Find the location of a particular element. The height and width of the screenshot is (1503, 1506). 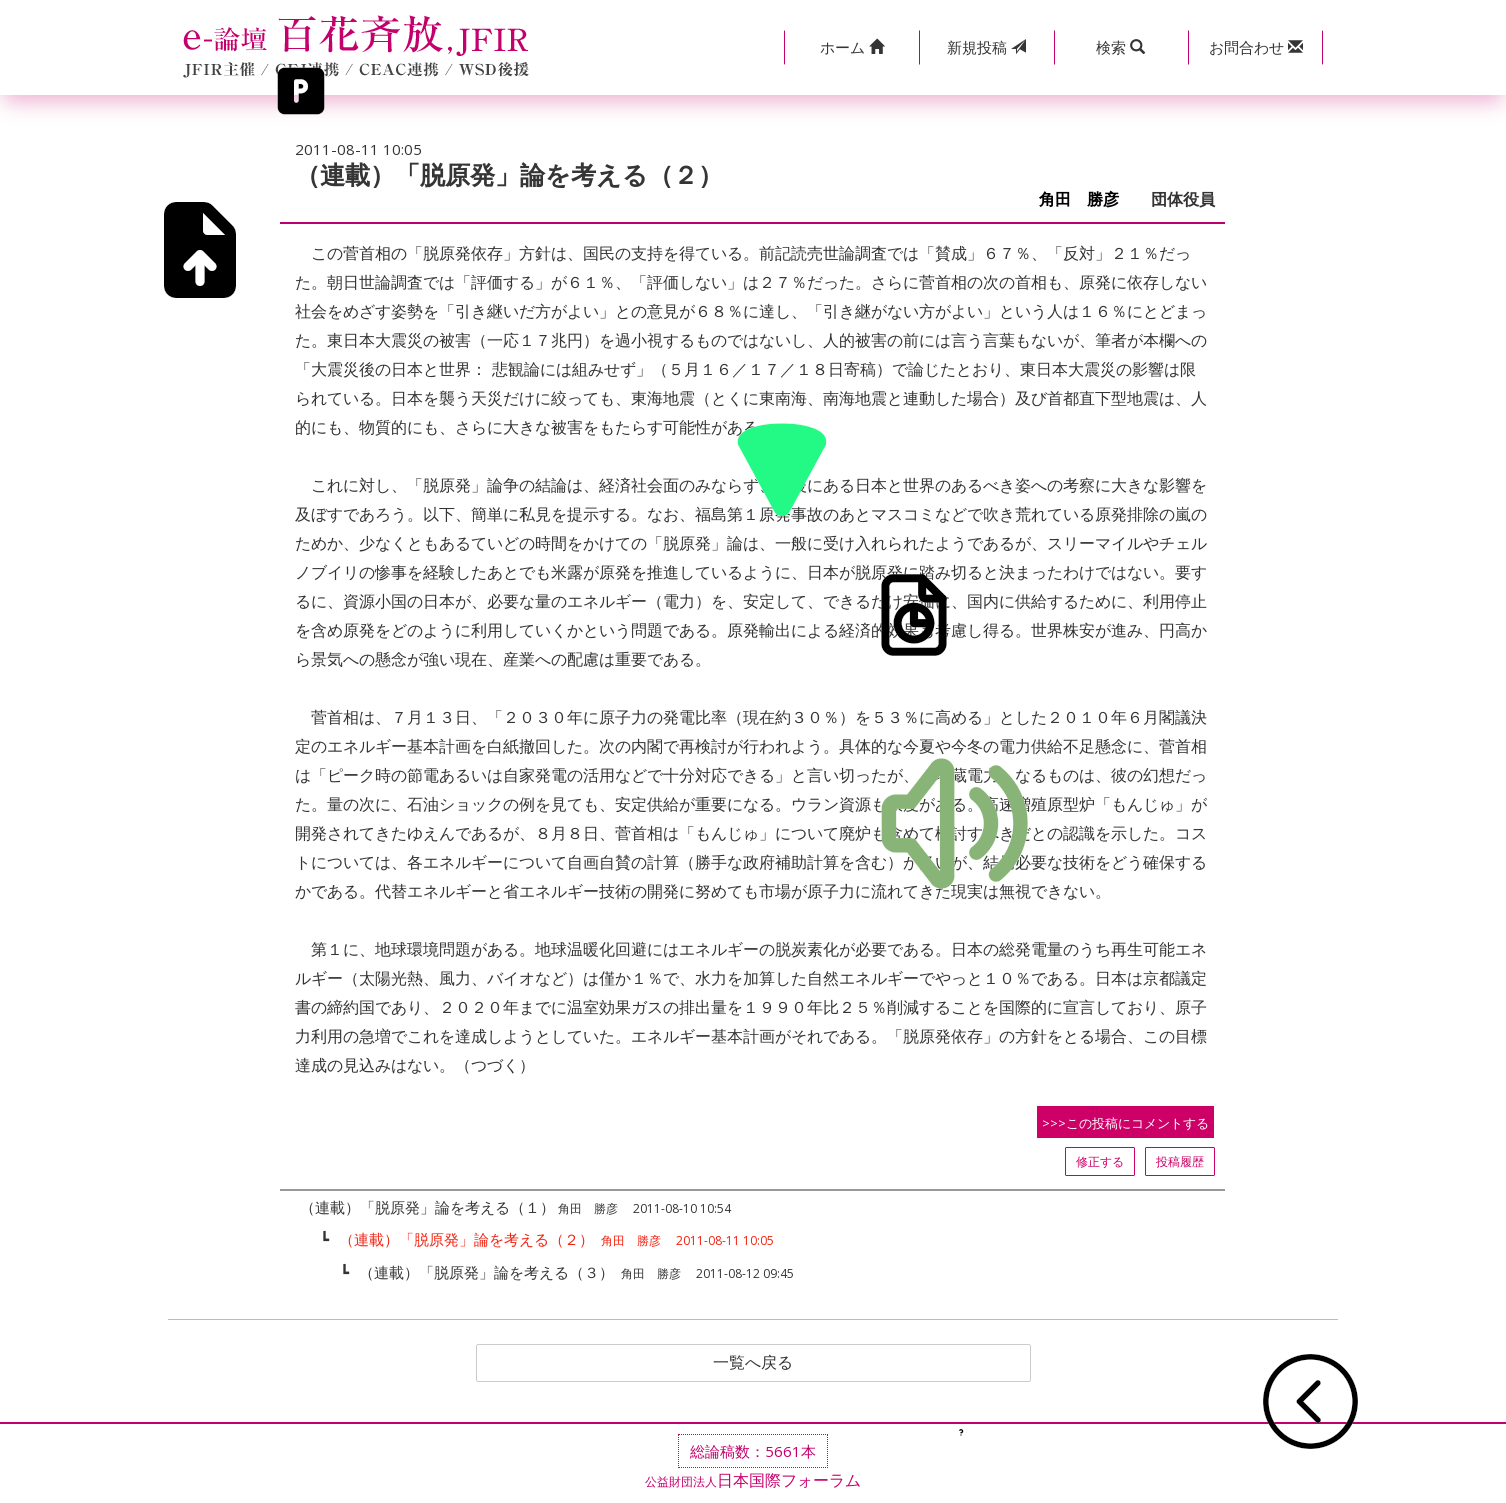

view file with chart or analytics data is located at coordinates (914, 615).